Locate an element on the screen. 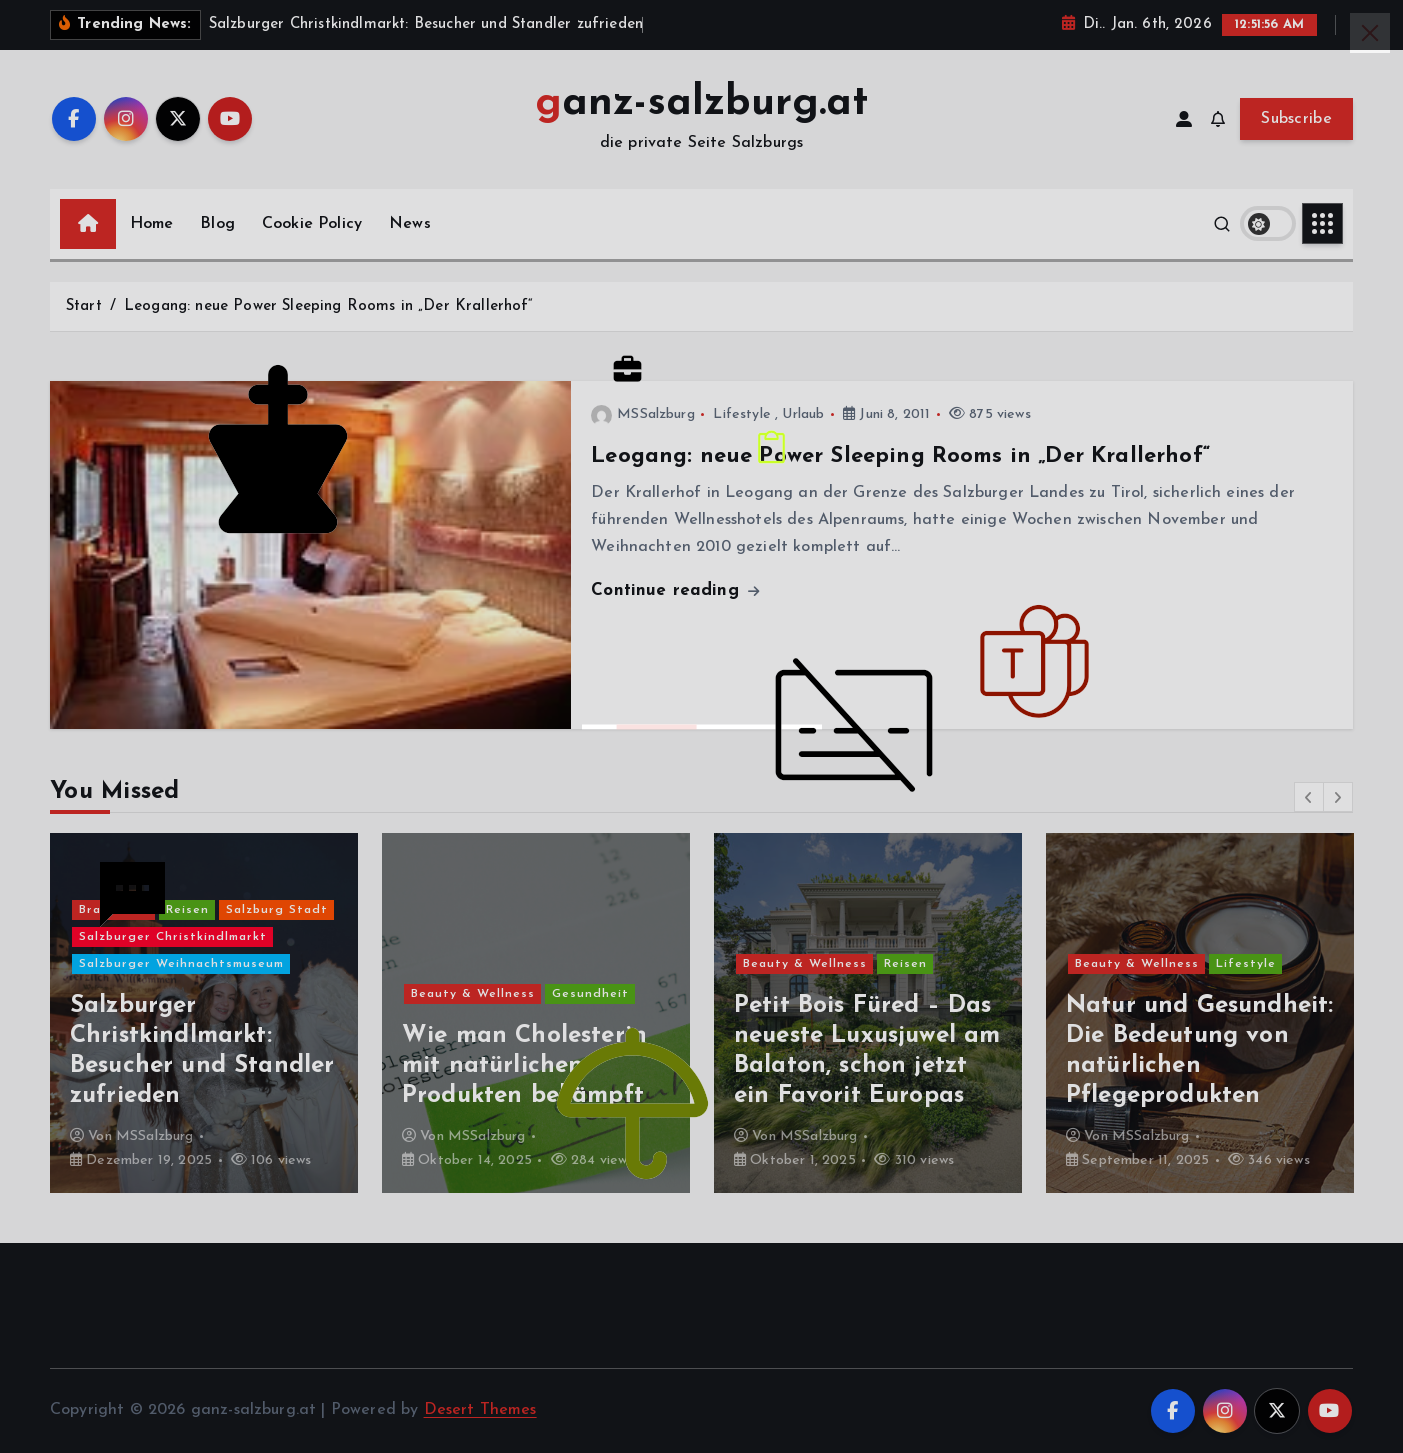 The image size is (1403, 1453). view weather protection or rain forecast is located at coordinates (632, 1103).